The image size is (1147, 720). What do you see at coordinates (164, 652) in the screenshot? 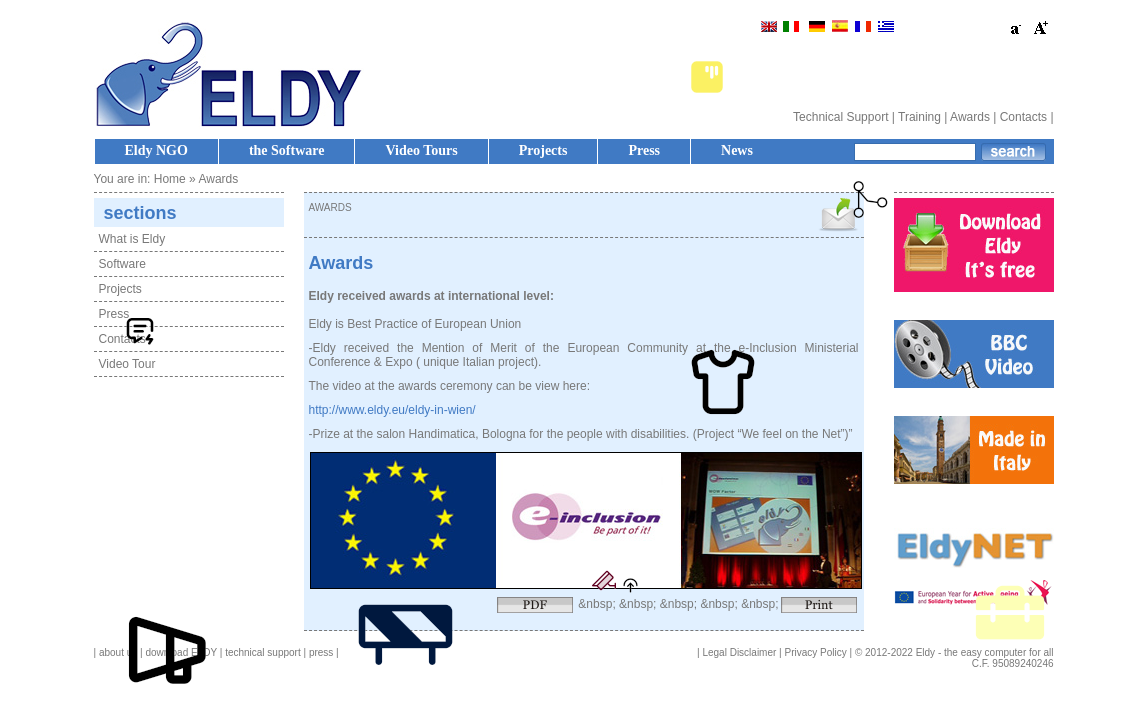
I see `make an announcement or broadcast` at bounding box center [164, 652].